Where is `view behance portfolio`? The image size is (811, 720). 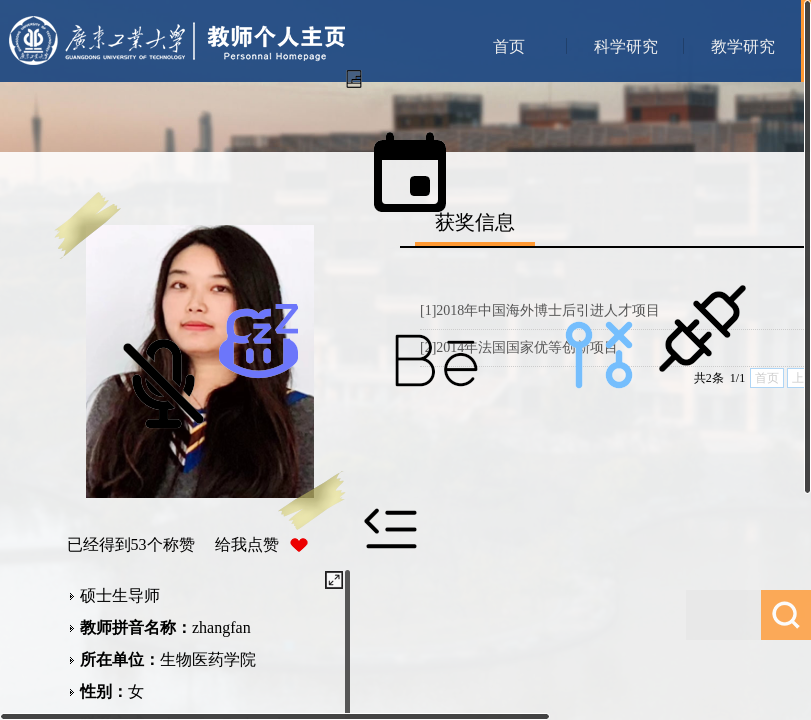 view behance portfolio is located at coordinates (433, 360).